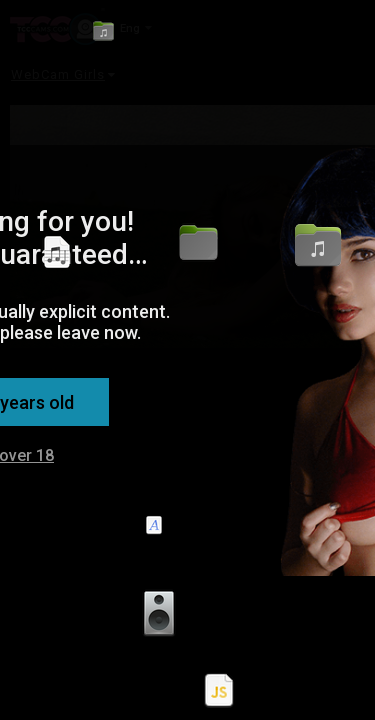  I want to click on access sound or audio settings, so click(159, 613).